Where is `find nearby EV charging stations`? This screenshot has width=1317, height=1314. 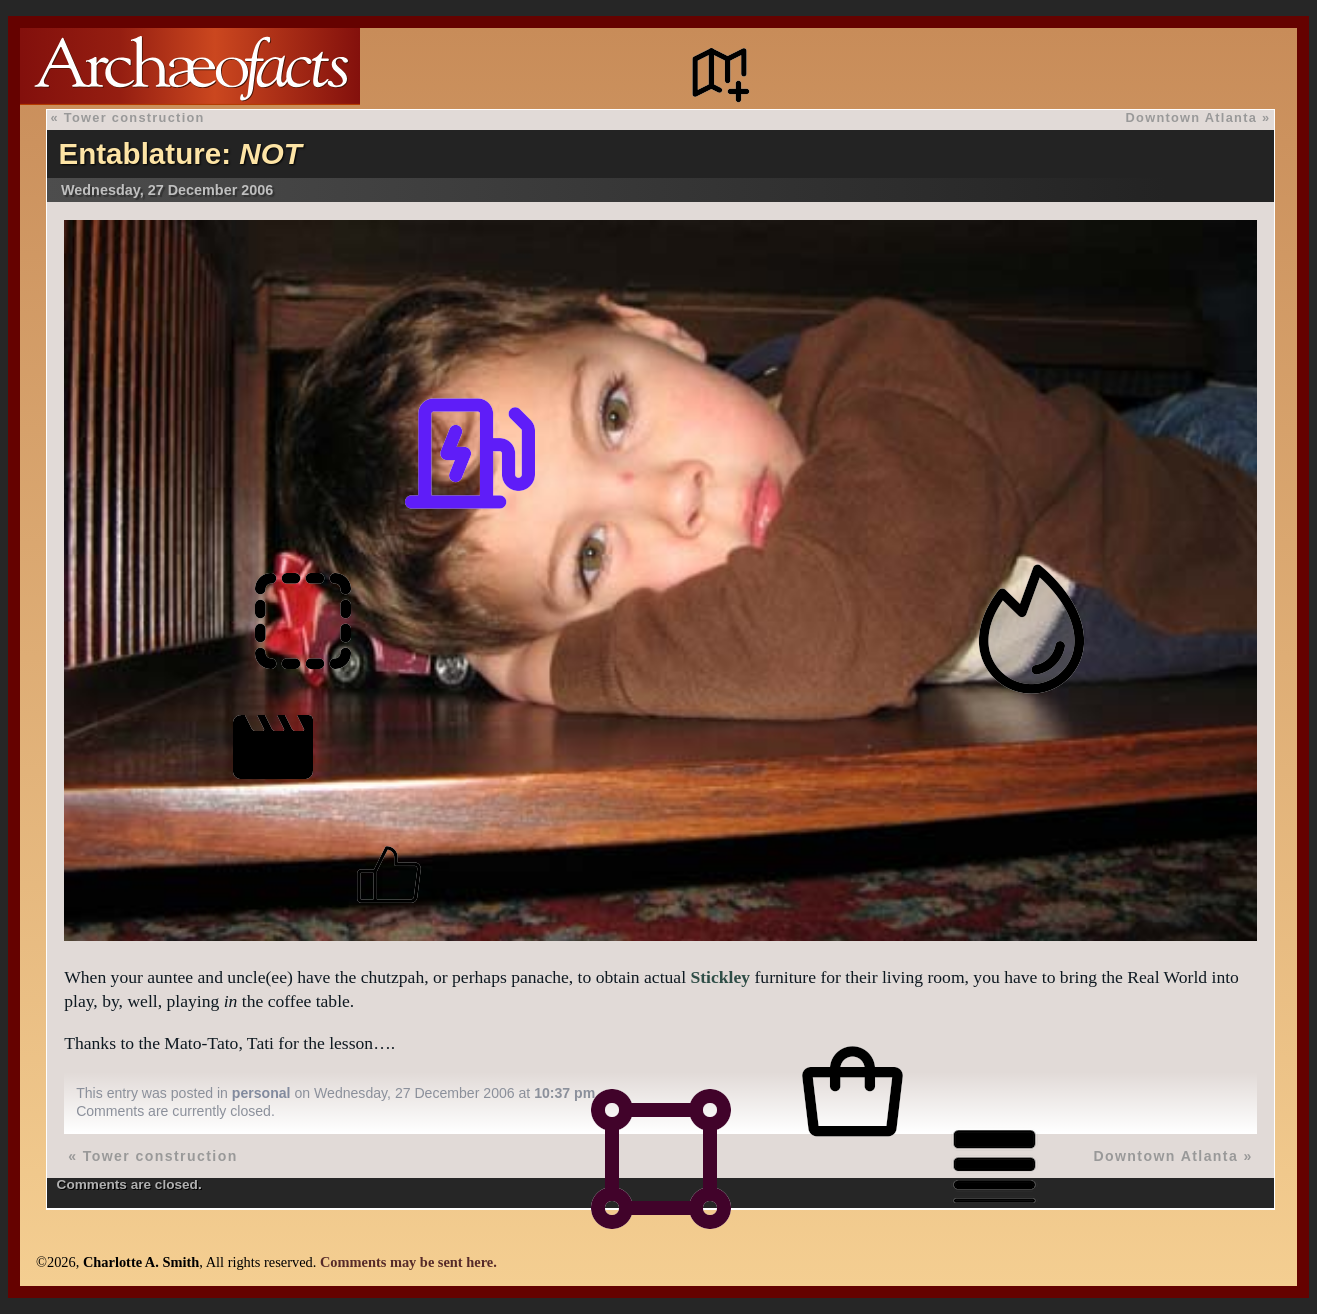 find nearby EV charging stations is located at coordinates (464, 453).